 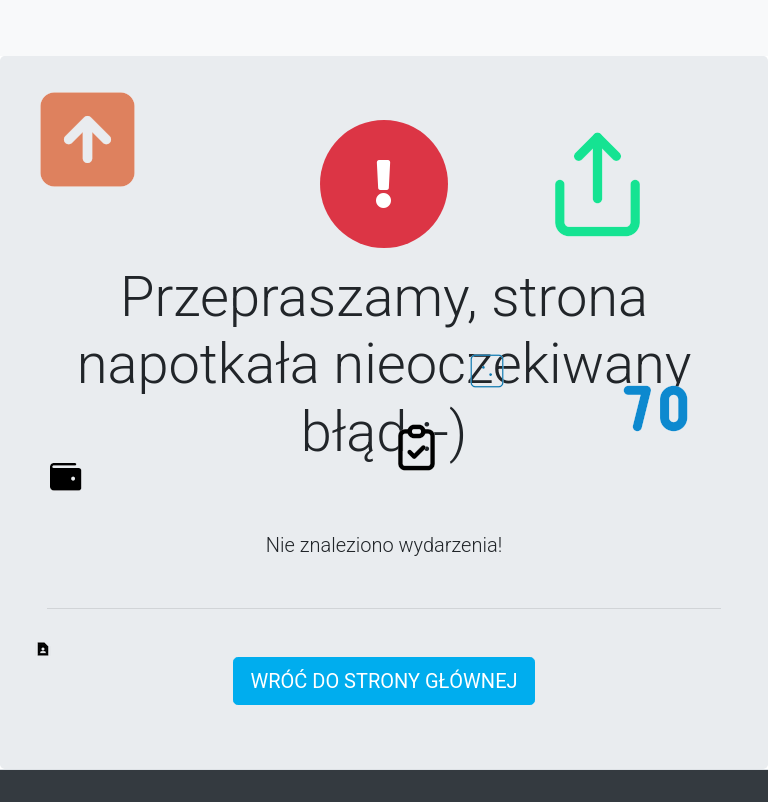 I want to click on upload a file or document, so click(x=87, y=139).